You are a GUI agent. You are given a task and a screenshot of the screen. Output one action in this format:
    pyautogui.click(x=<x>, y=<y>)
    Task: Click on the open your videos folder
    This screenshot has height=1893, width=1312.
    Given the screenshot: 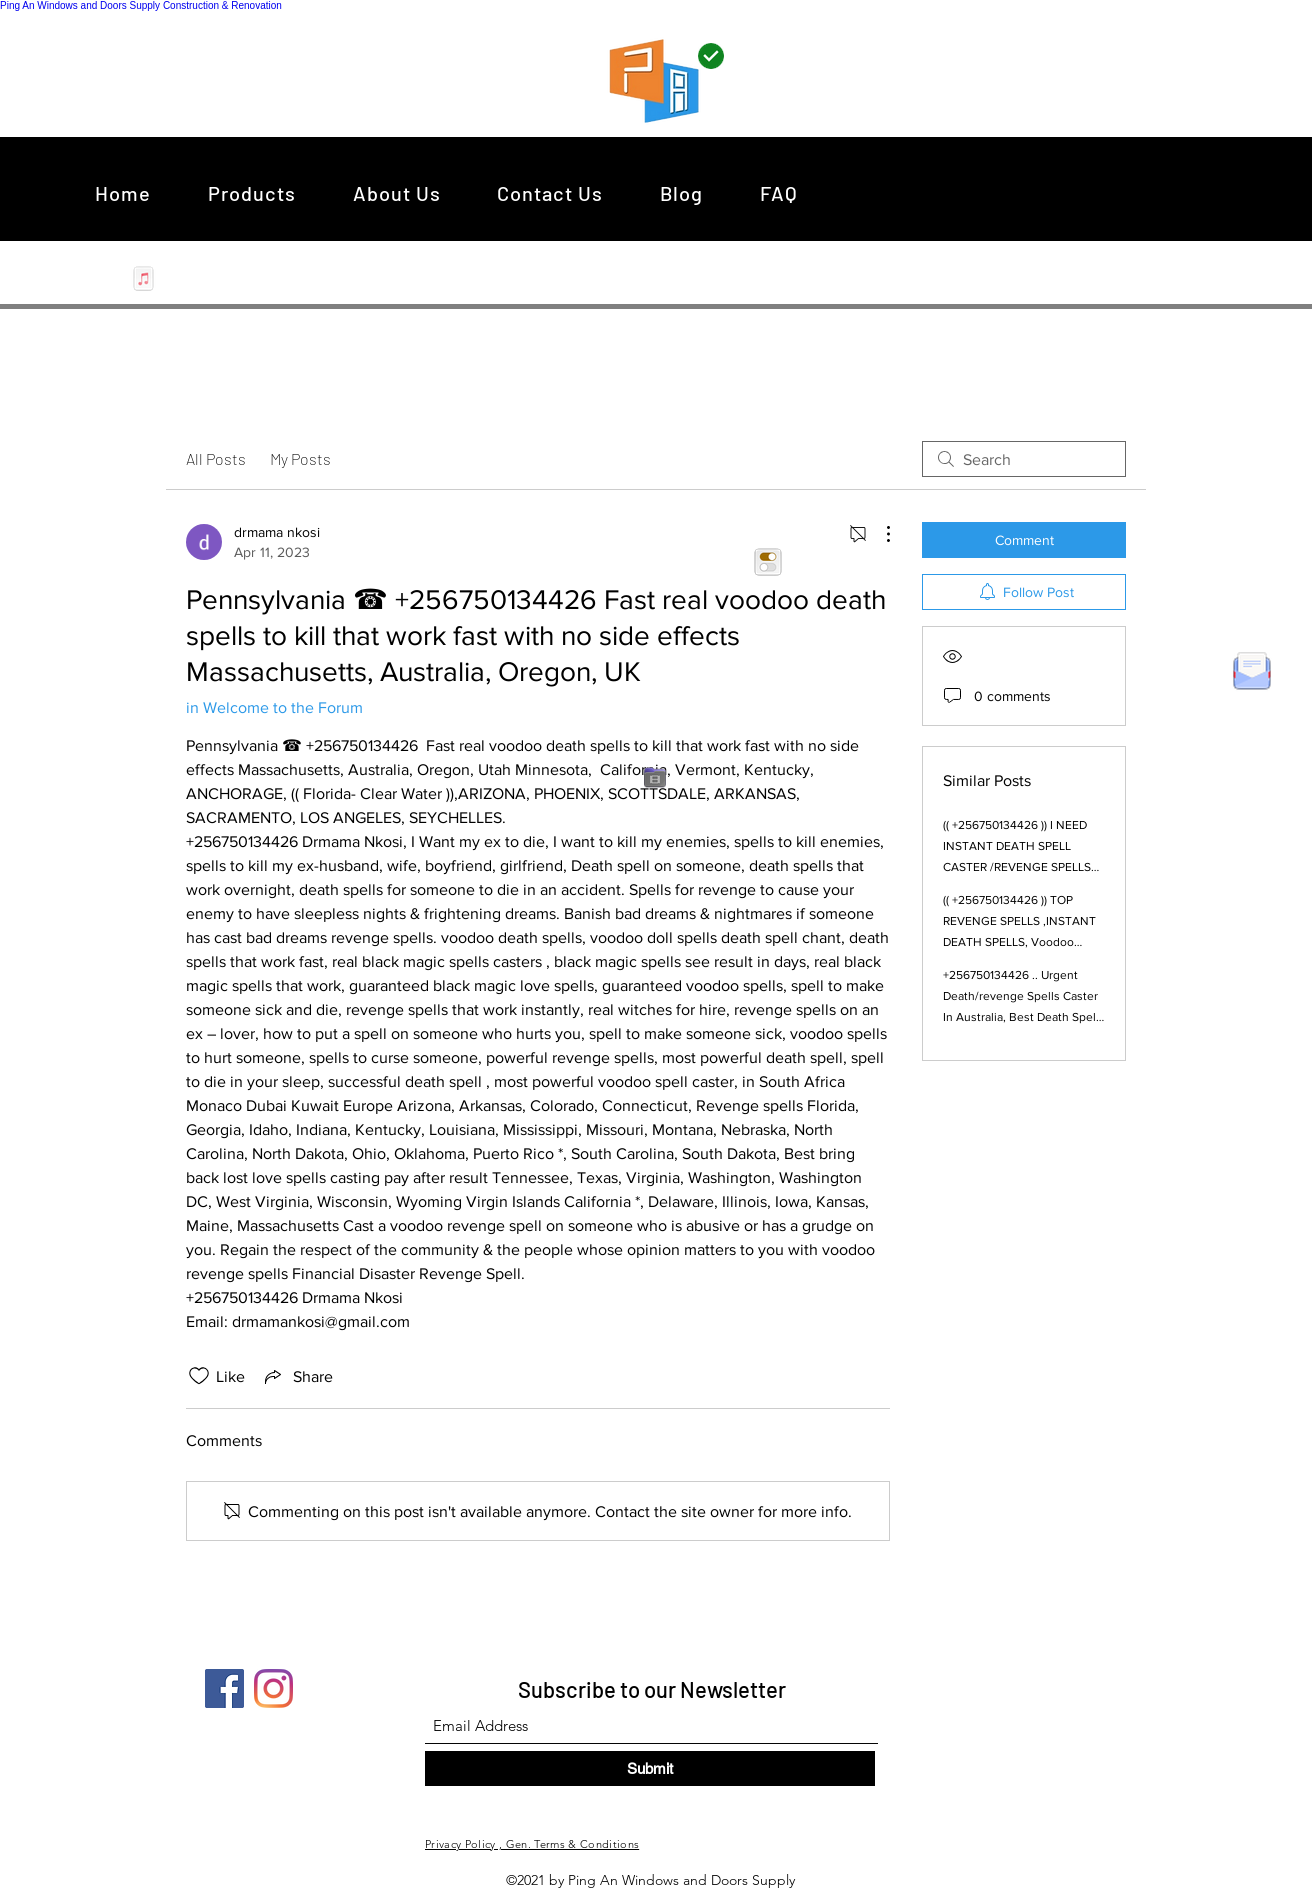 What is the action you would take?
    pyautogui.click(x=655, y=777)
    